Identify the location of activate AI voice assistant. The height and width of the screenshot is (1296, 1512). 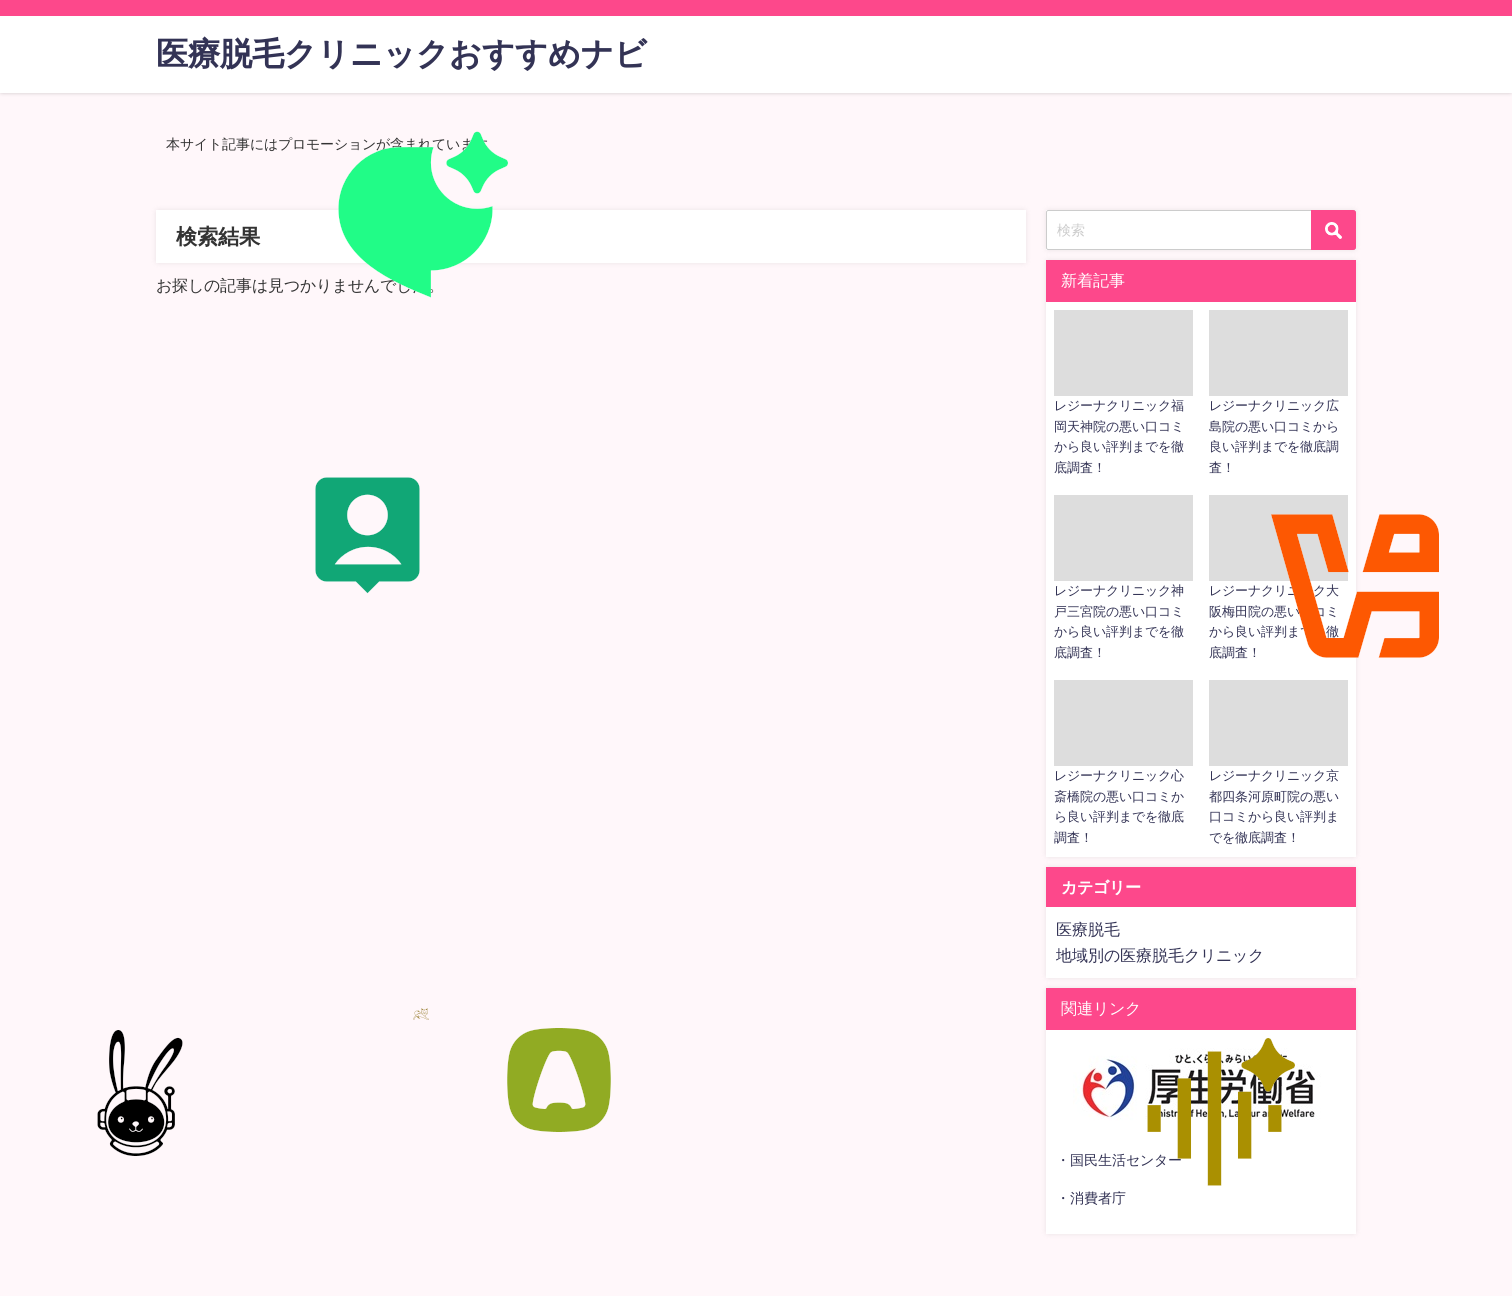
(1214, 1118).